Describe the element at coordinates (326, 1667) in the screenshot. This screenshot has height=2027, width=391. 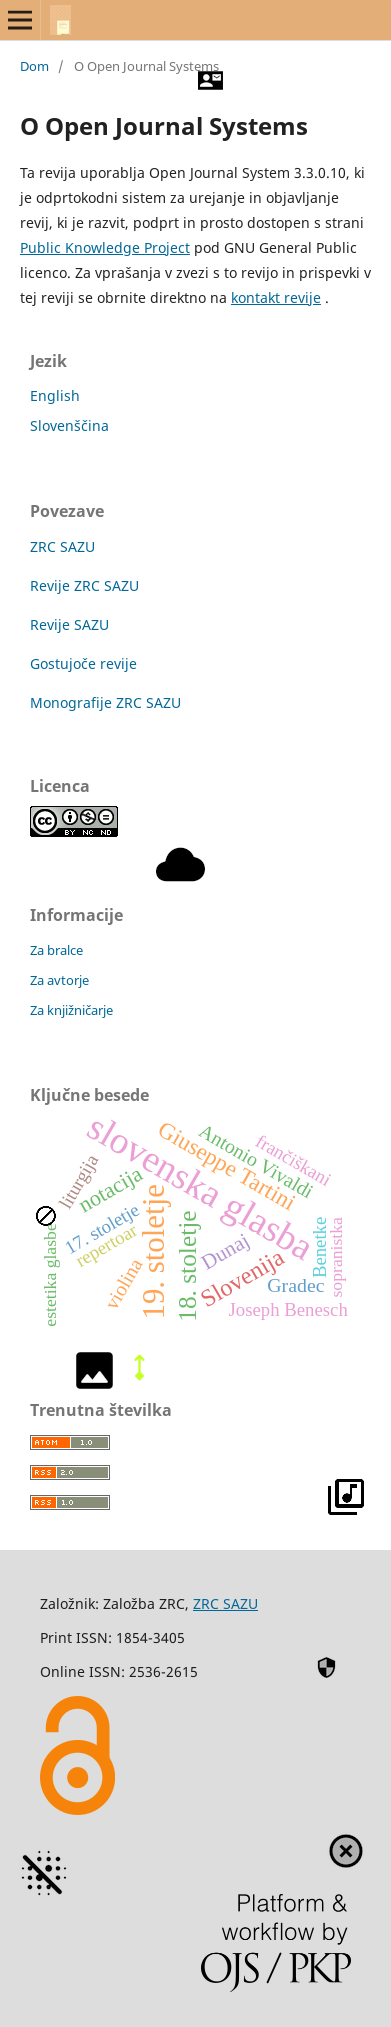
I see `access security settings` at that location.